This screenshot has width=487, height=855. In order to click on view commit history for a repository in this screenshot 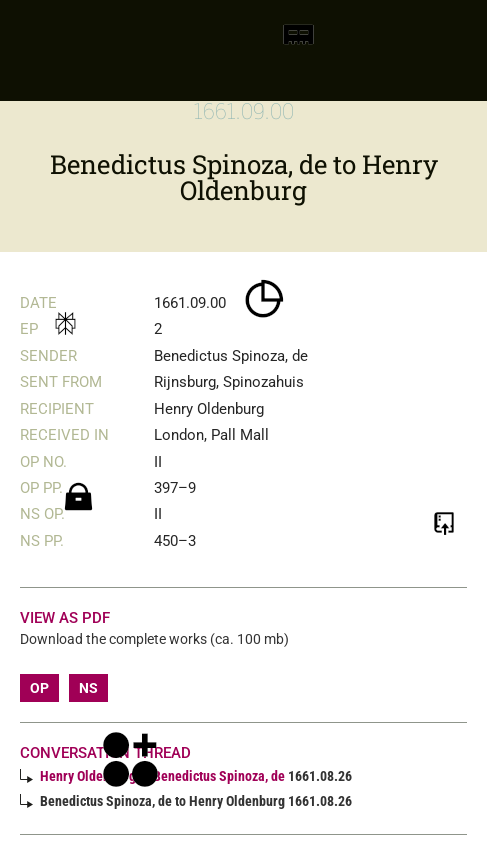, I will do `click(444, 523)`.